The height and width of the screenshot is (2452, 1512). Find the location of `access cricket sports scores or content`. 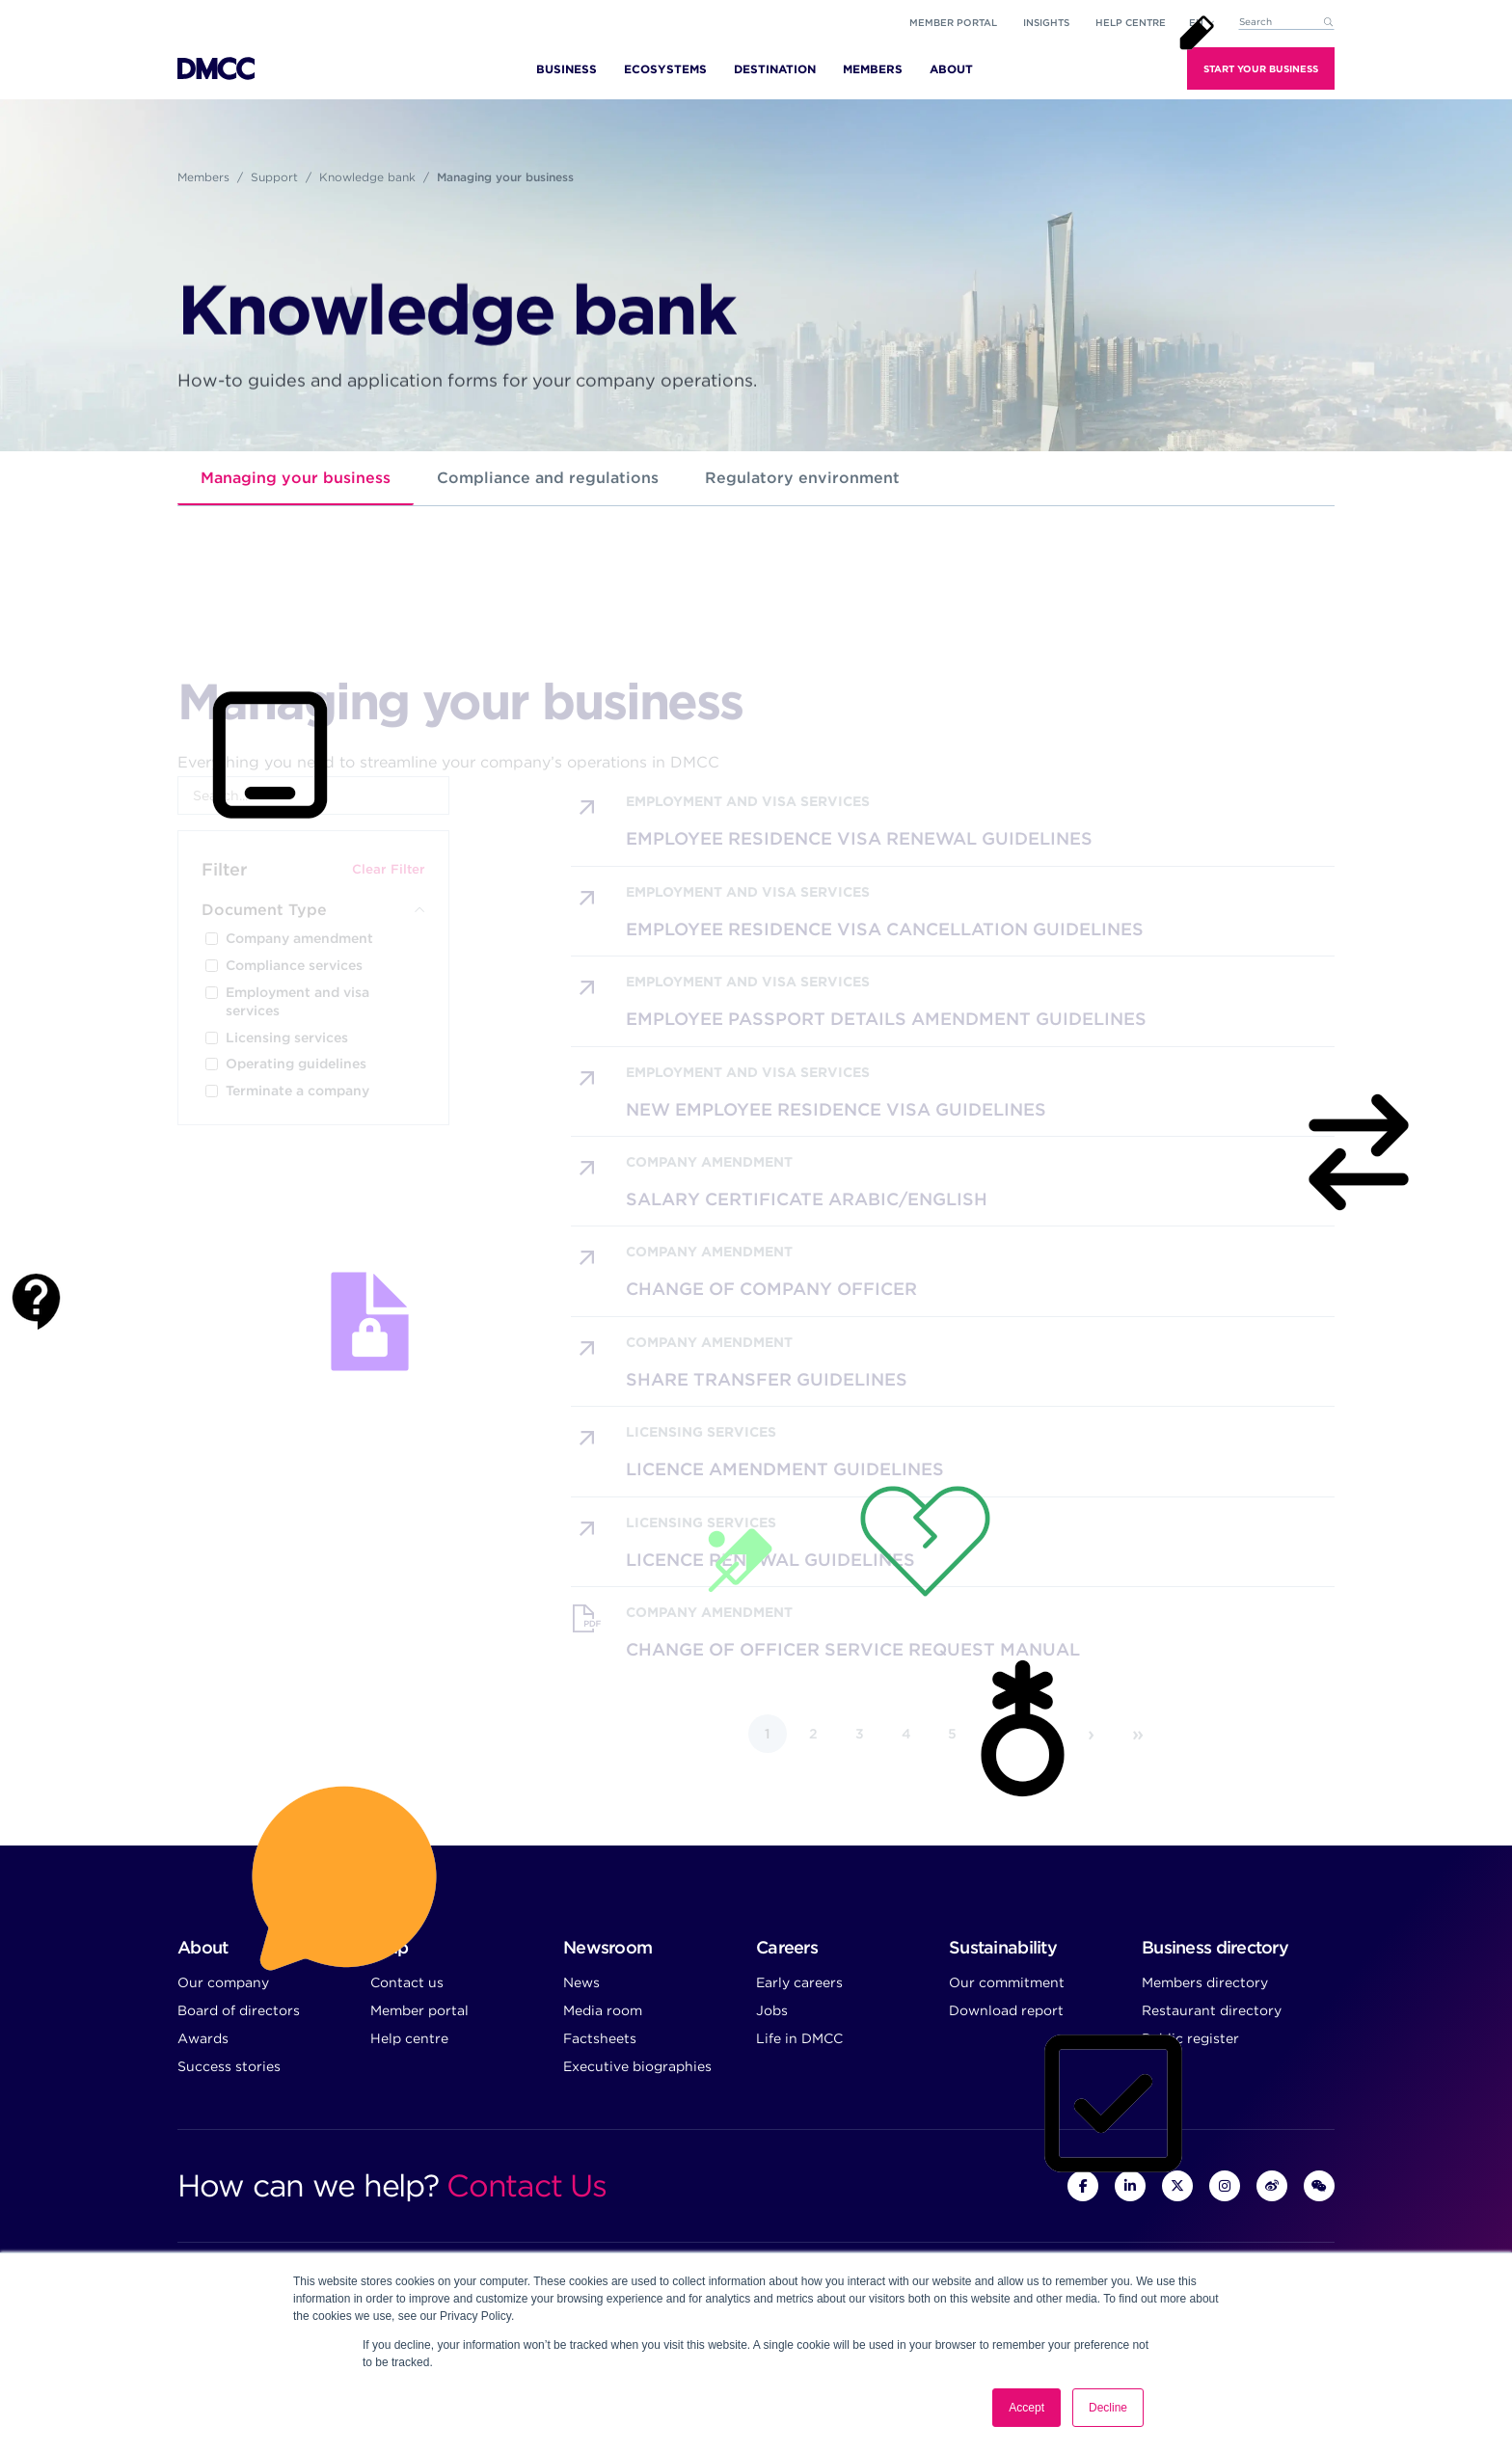

access cricket sports scores or content is located at coordinates (737, 1559).